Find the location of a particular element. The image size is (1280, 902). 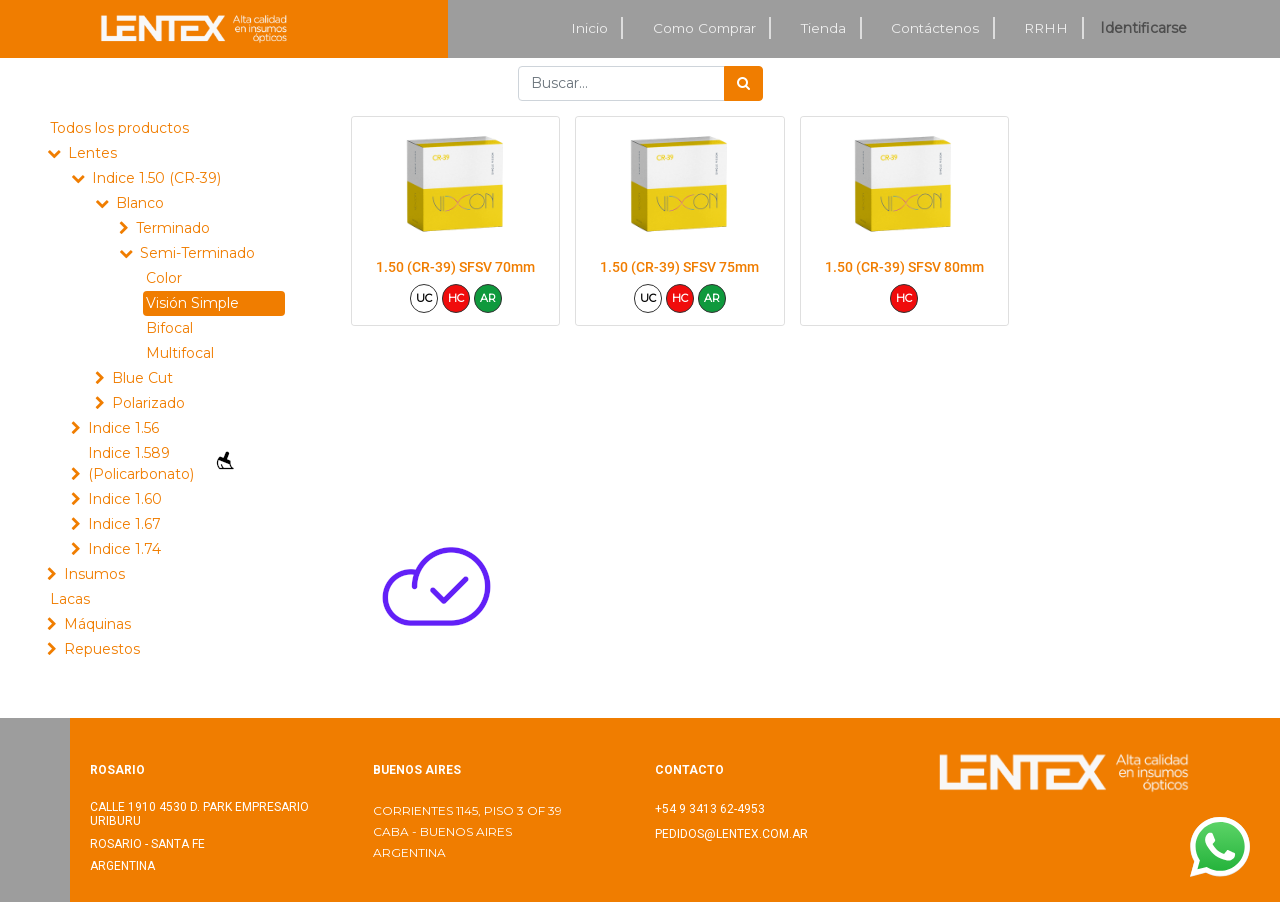

file successfully uploaded to cloud storage is located at coordinates (436, 586).